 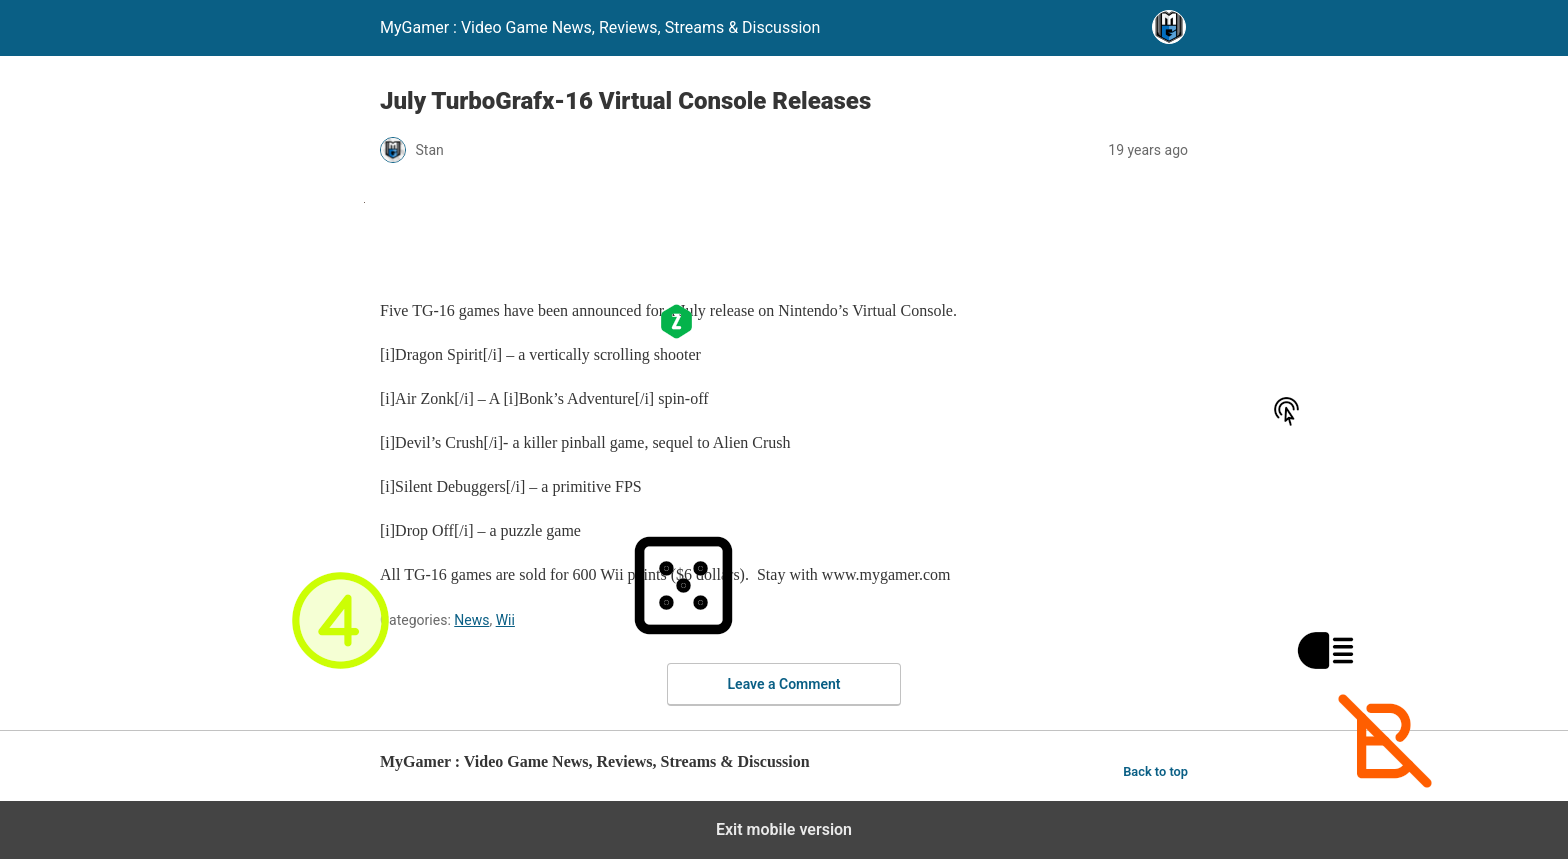 I want to click on tap or click interaction detected, so click(x=1286, y=411).